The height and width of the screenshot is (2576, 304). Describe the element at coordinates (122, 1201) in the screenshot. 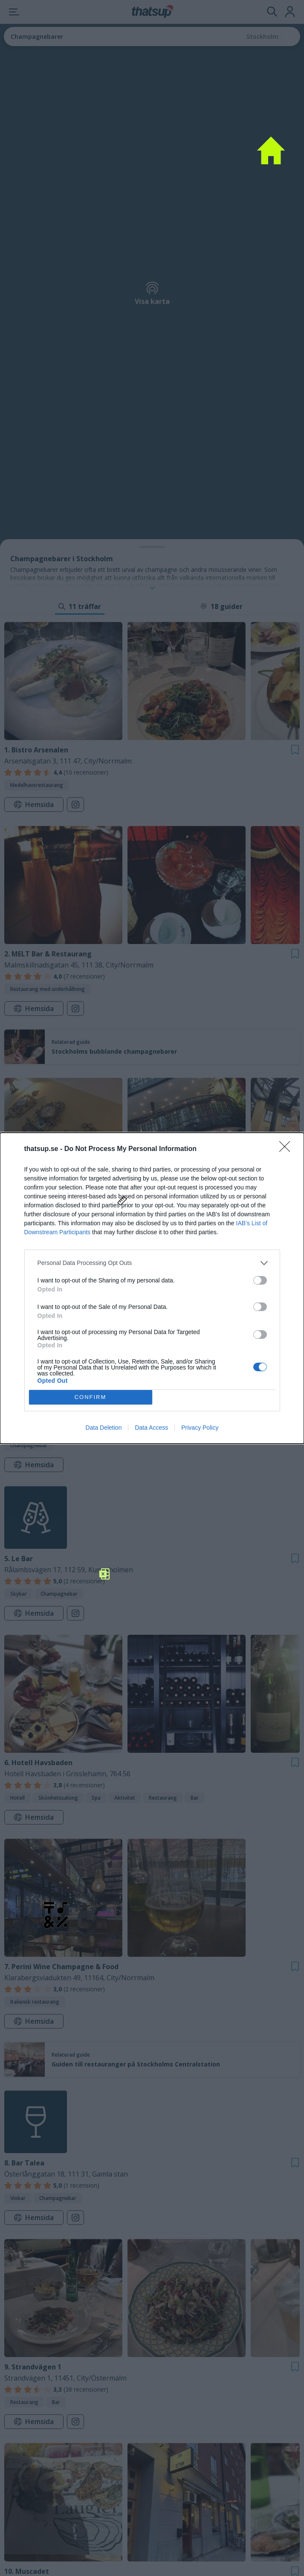

I see `access measurement tools` at that location.